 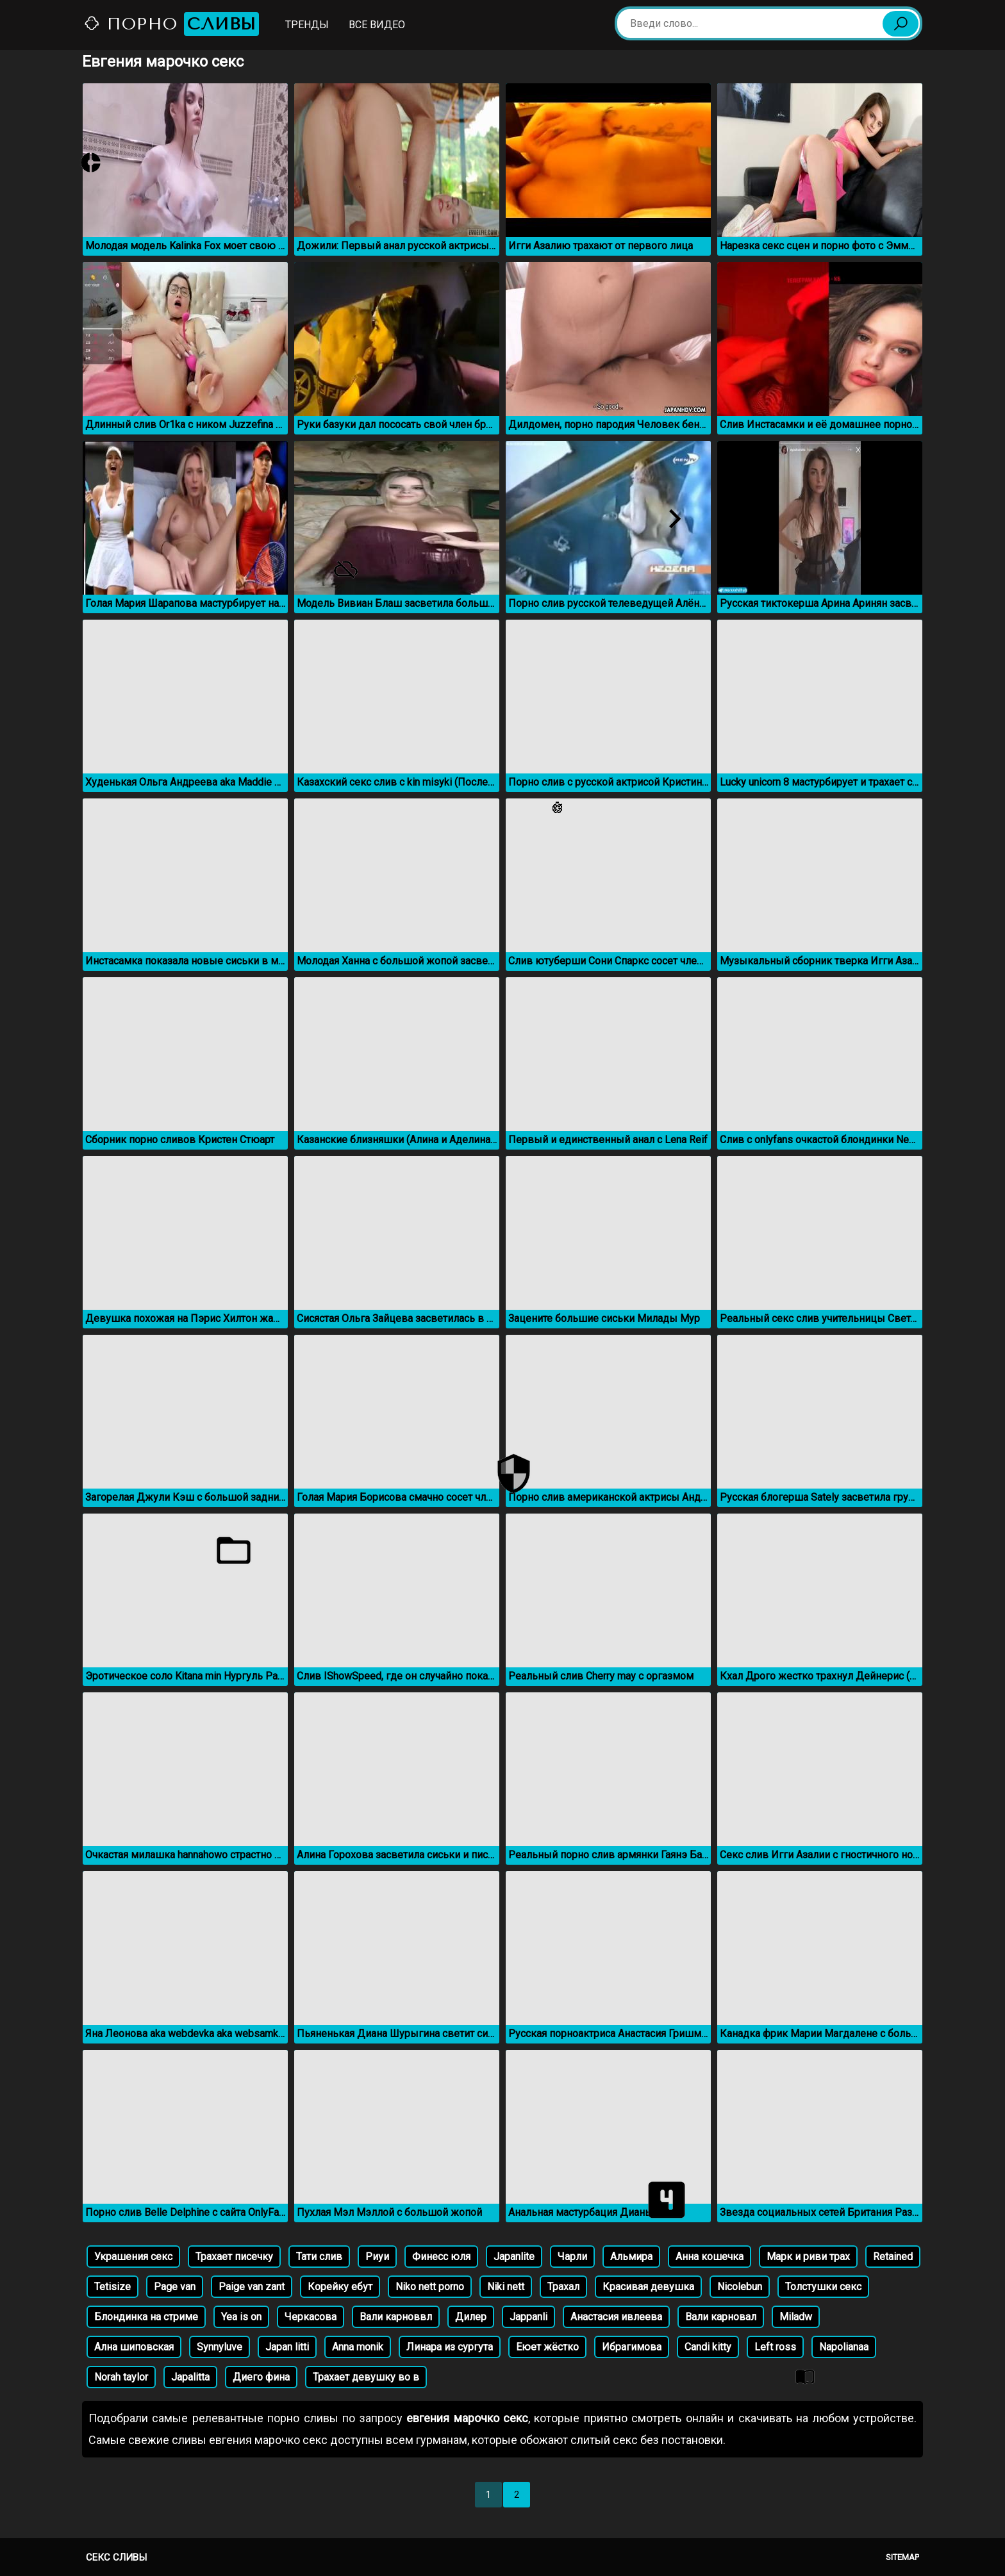 What do you see at coordinates (674, 518) in the screenshot?
I see `navigate to the next item or page` at bounding box center [674, 518].